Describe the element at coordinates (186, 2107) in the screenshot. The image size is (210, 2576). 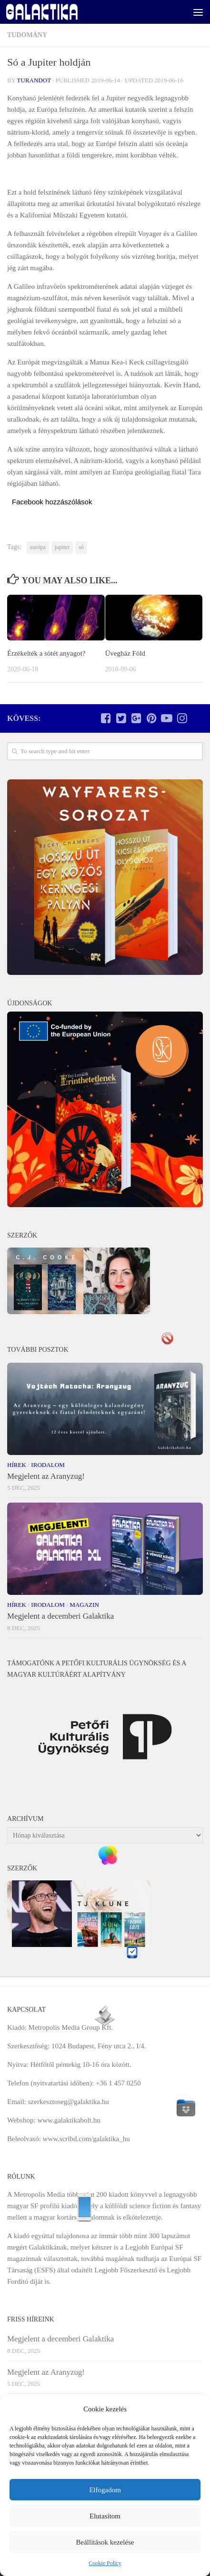
I see `open your Dropbox folder` at that location.